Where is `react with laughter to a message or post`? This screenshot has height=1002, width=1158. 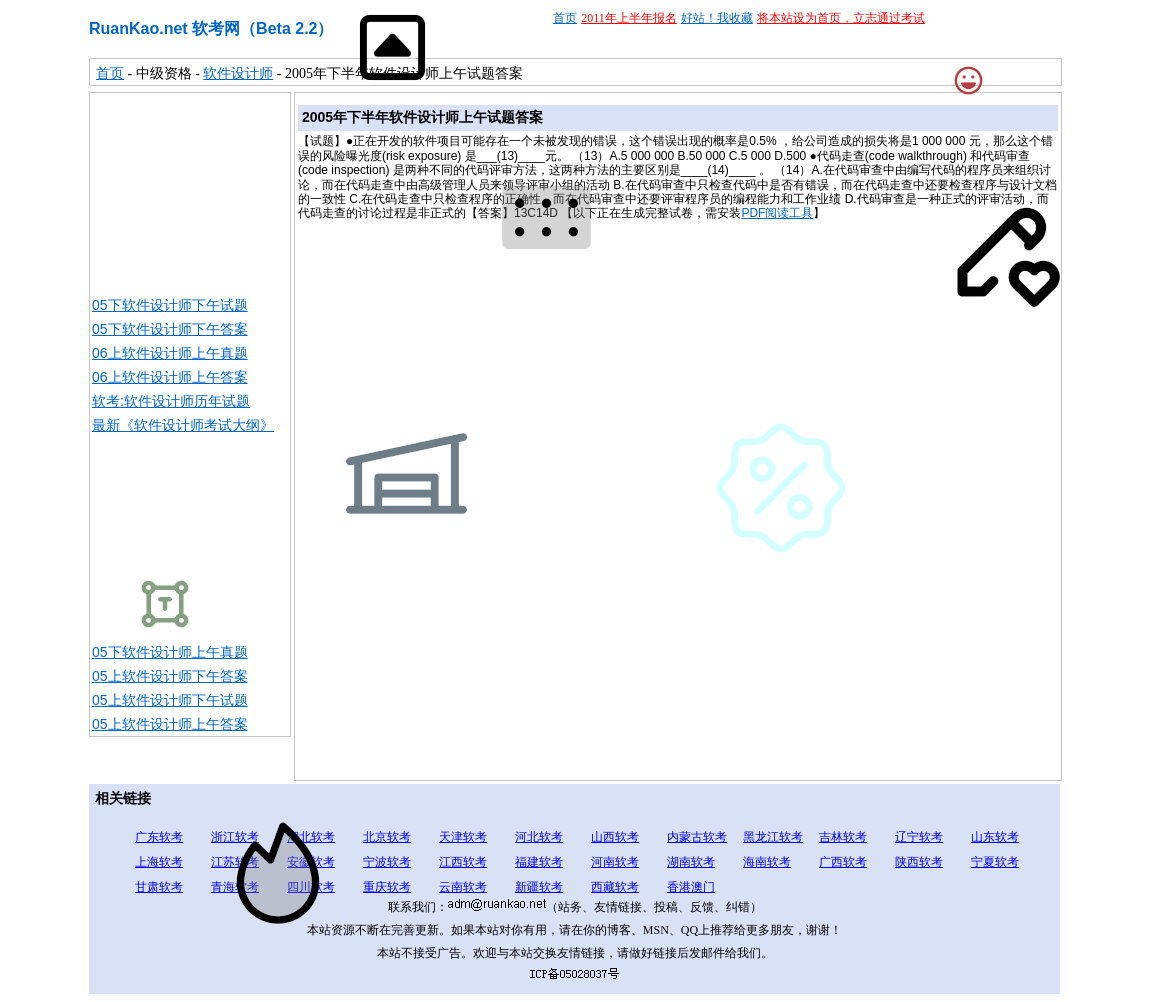
react with laughter to a message or post is located at coordinates (968, 80).